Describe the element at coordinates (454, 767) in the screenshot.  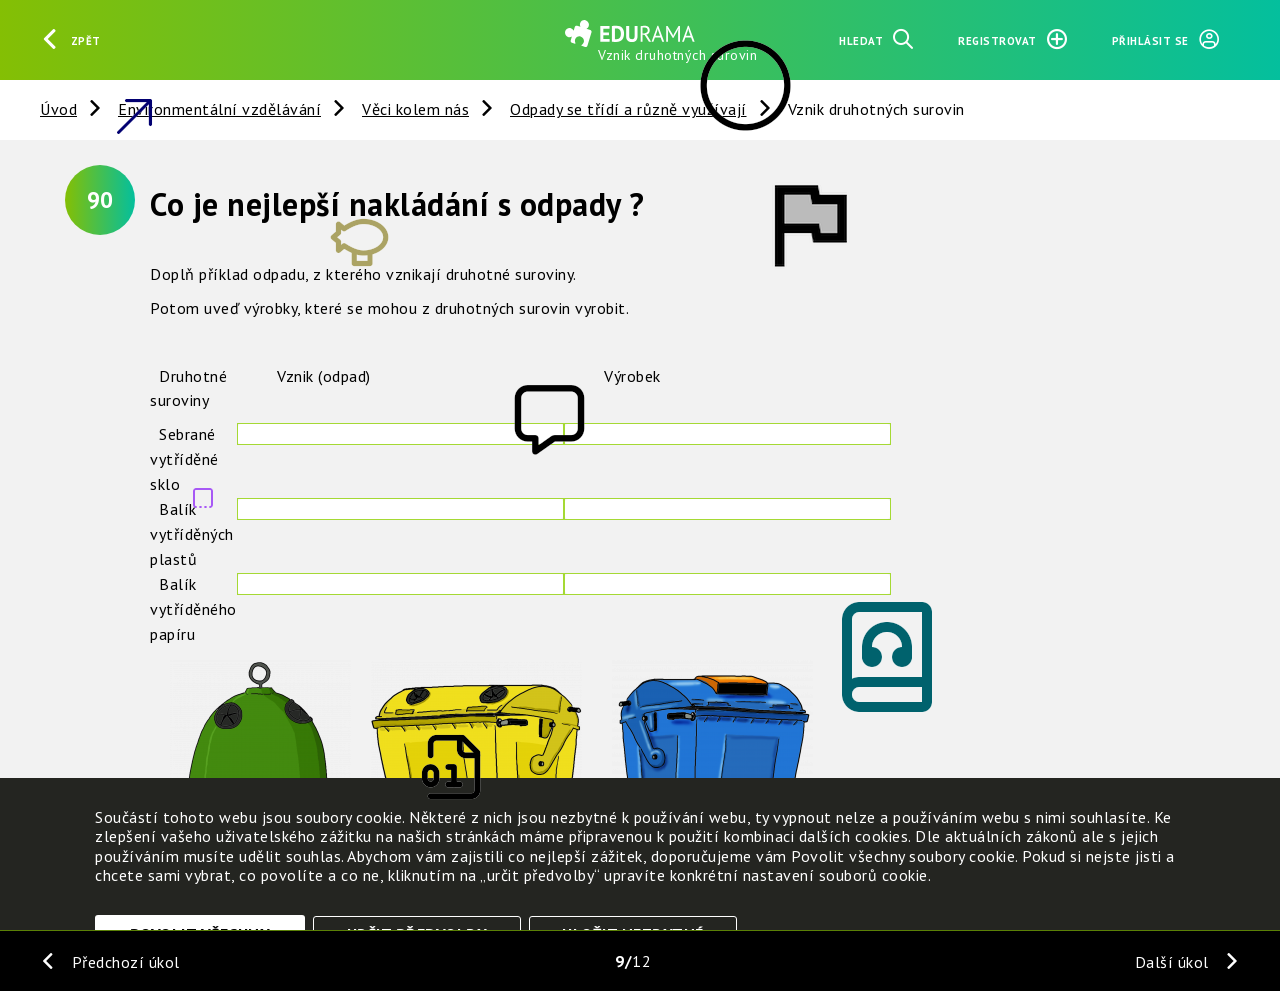
I see `view a binary or data file` at that location.